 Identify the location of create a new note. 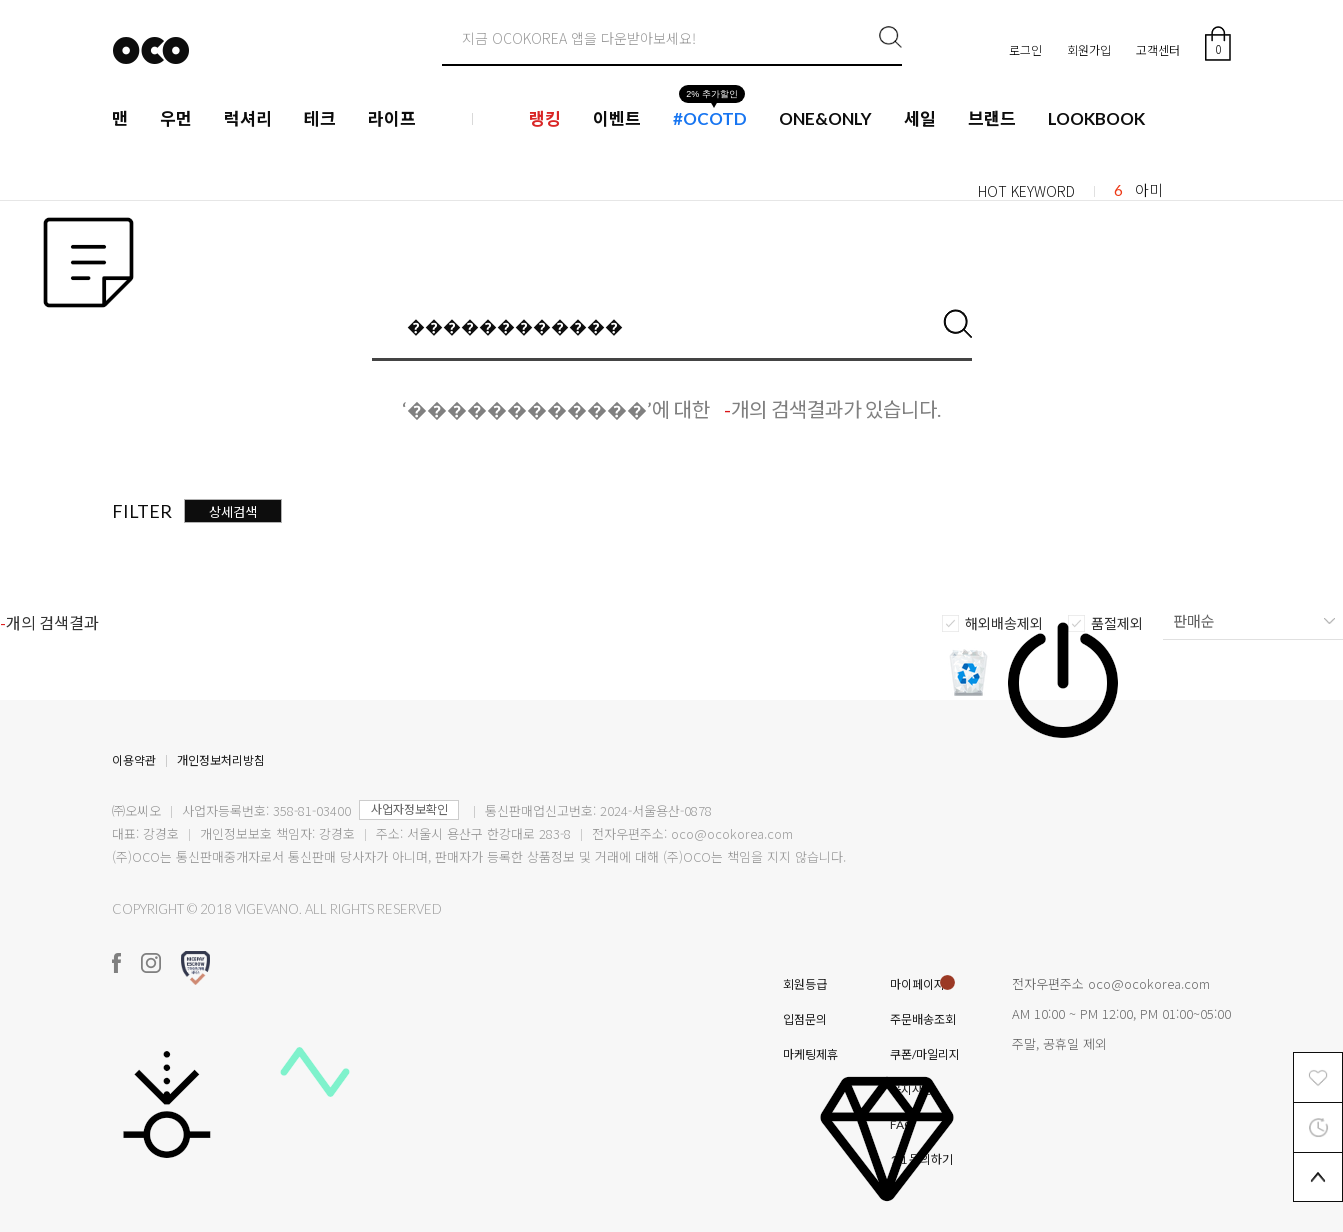
(88, 262).